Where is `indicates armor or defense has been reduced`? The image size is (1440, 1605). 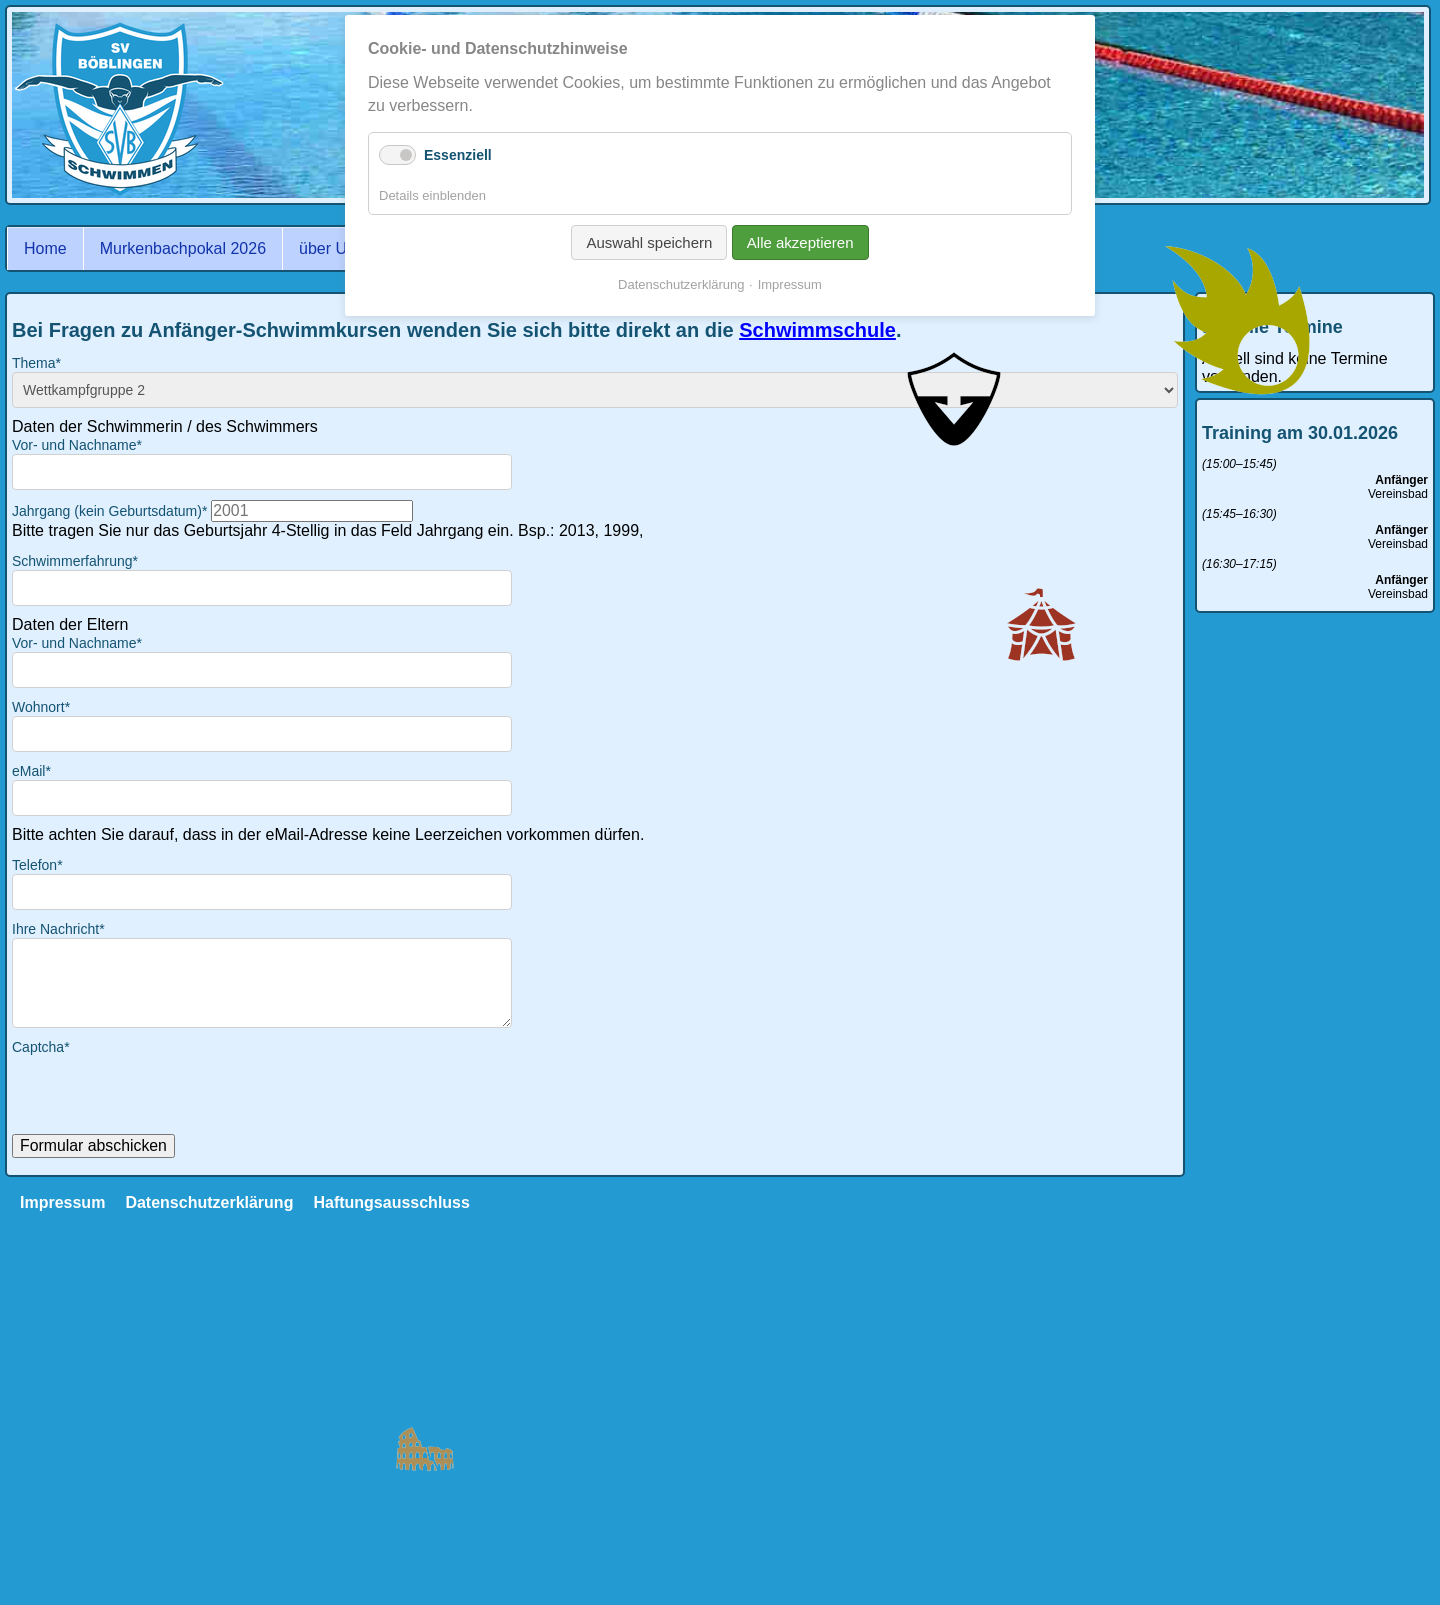
indicates armor or defense has been reduced is located at coordinates (954, 399).